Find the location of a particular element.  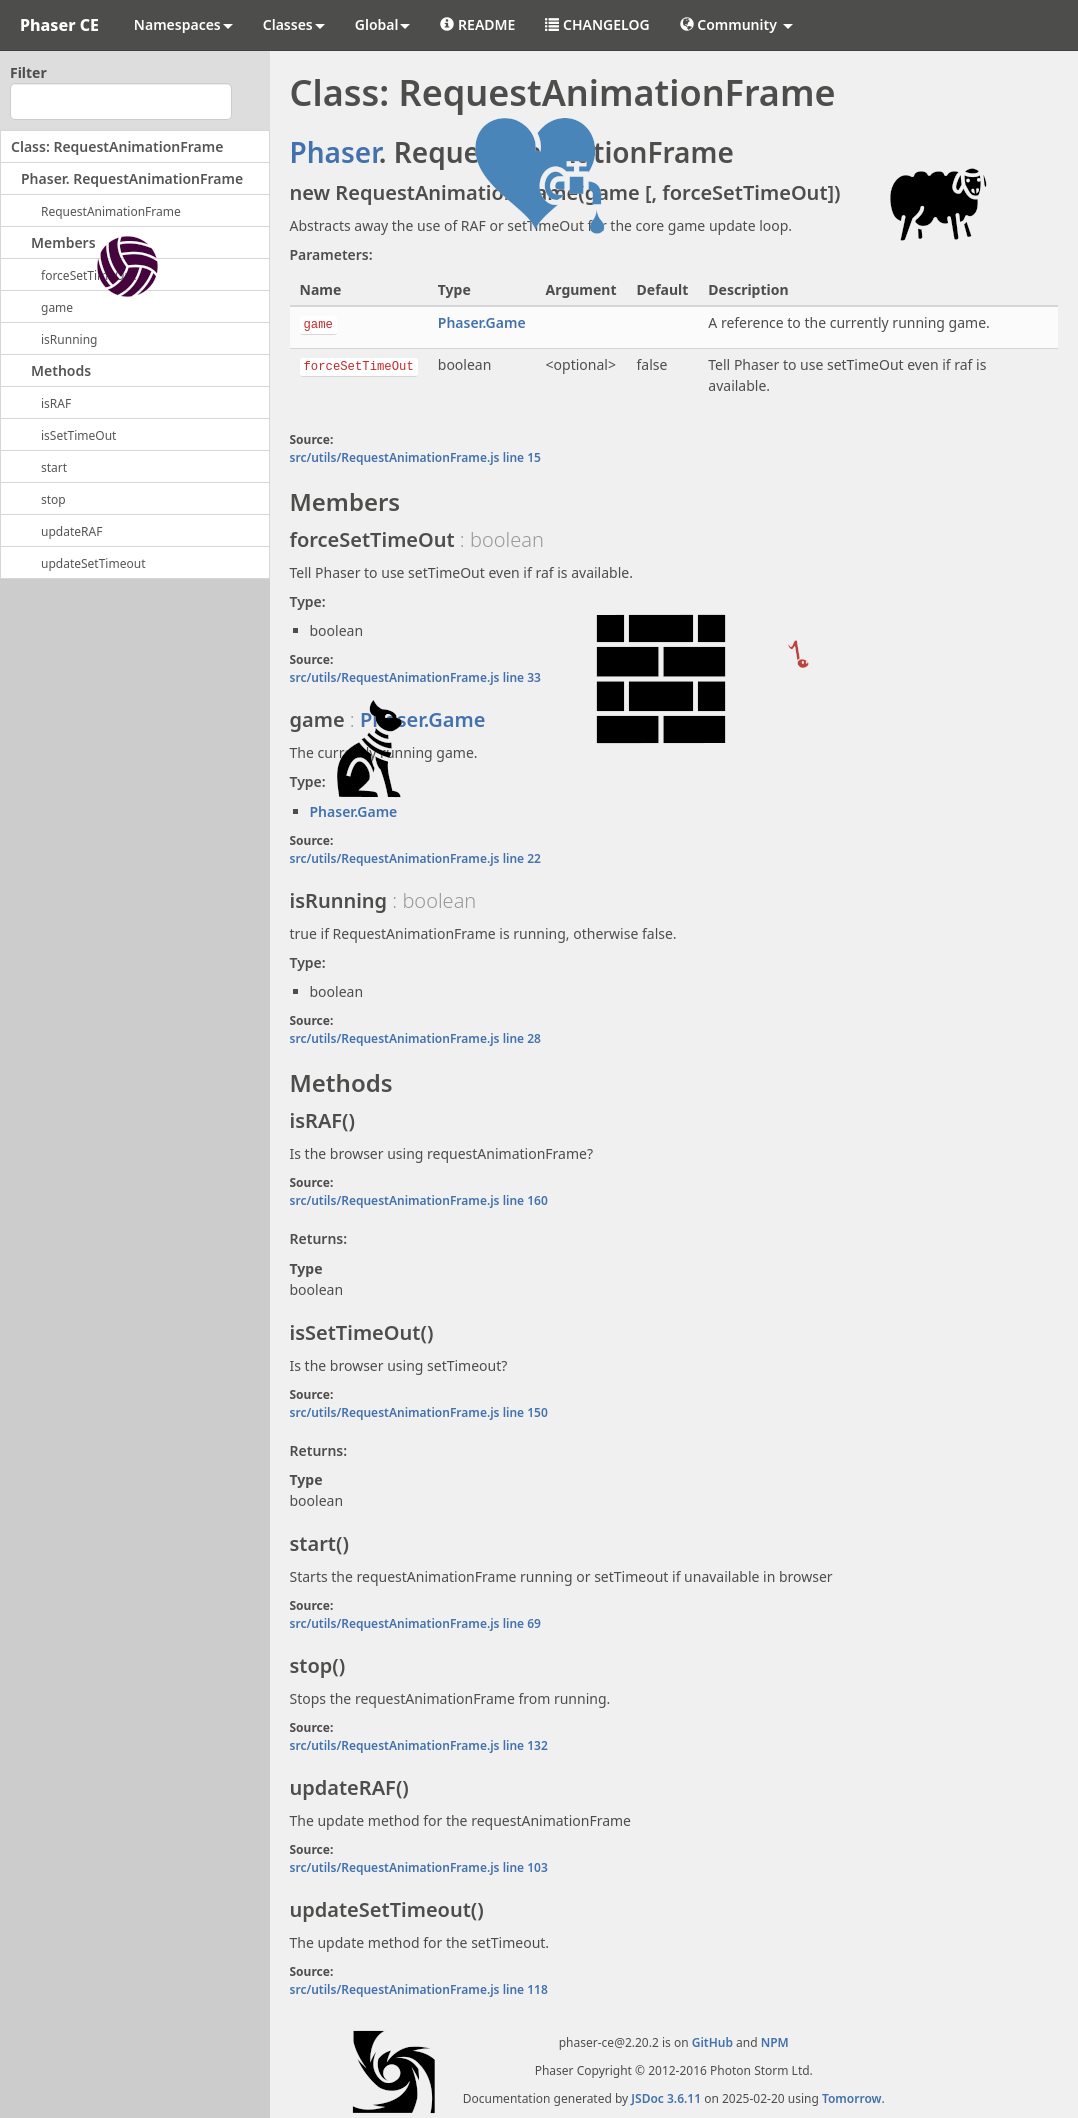

access volleyball or beach sports content is located at coordinates (127, 266).